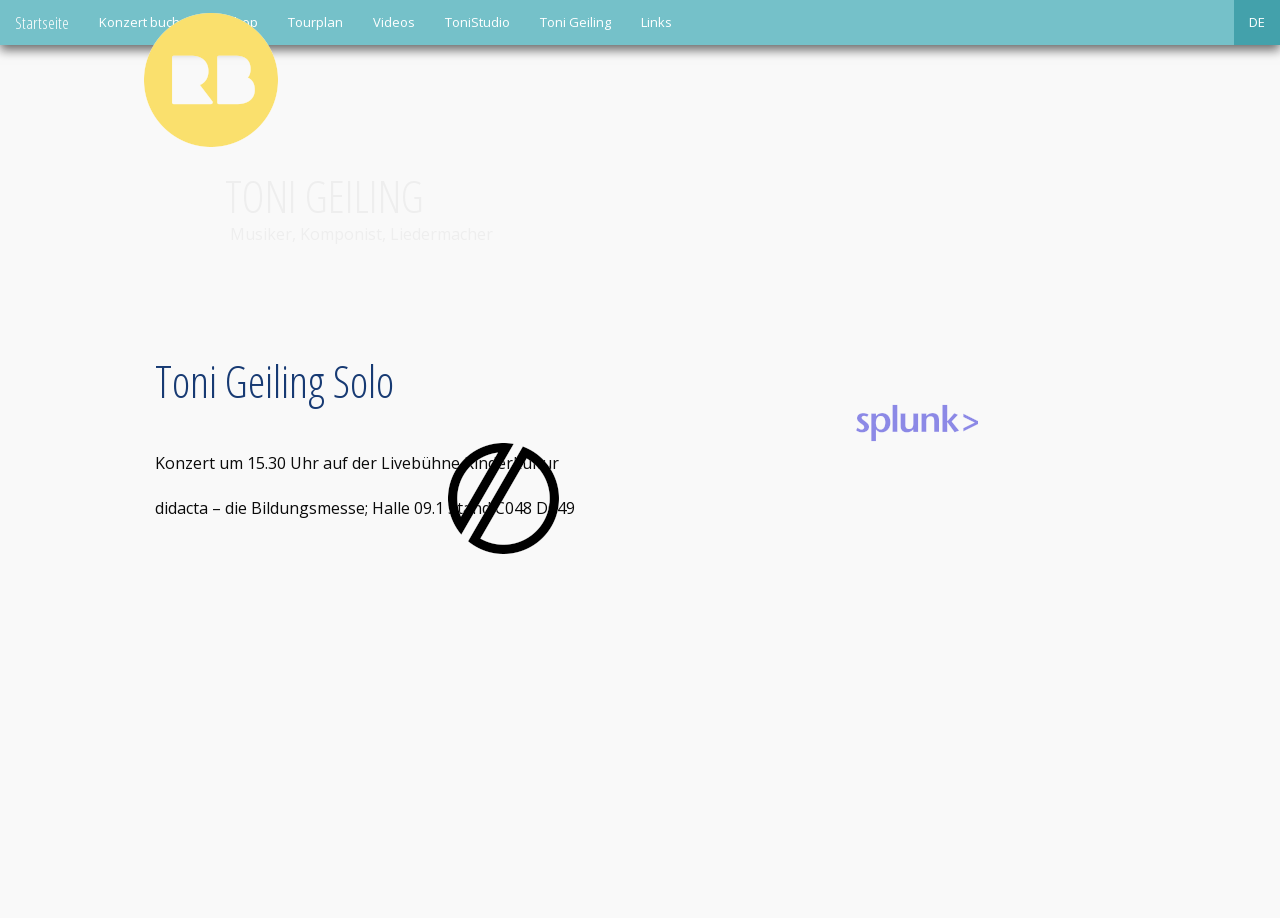 Image resolution: width=1280 pixels, height=918 pixels. I want to click on splunk logo - access data analytics and monitoring platform, so click(917, 423).